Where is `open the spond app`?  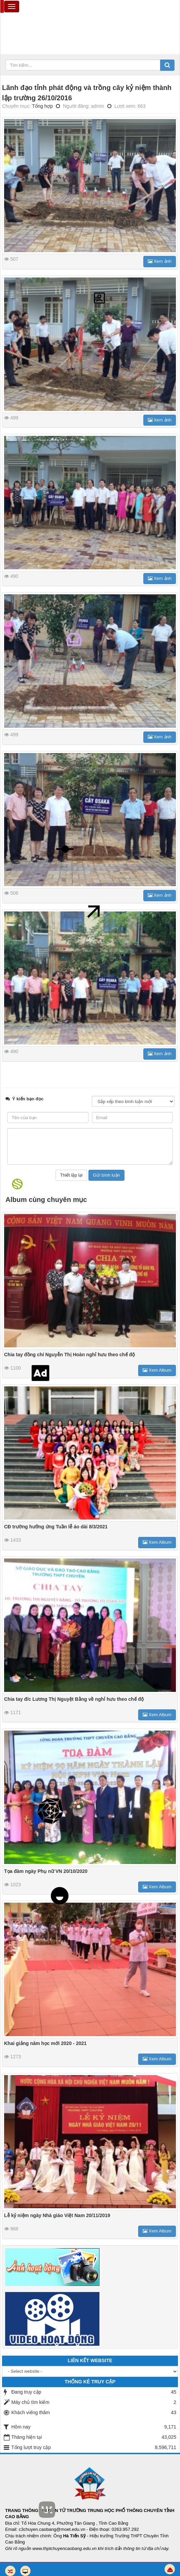
open the spond app is located at coordinates (17, 1184).